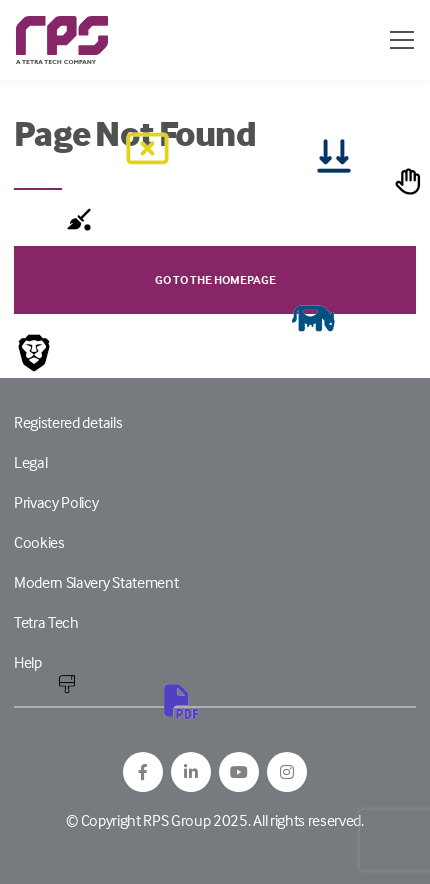 The width and height of the screenshot is (430, 884). I want to click on view or open a PDF document, so click(180, 700).